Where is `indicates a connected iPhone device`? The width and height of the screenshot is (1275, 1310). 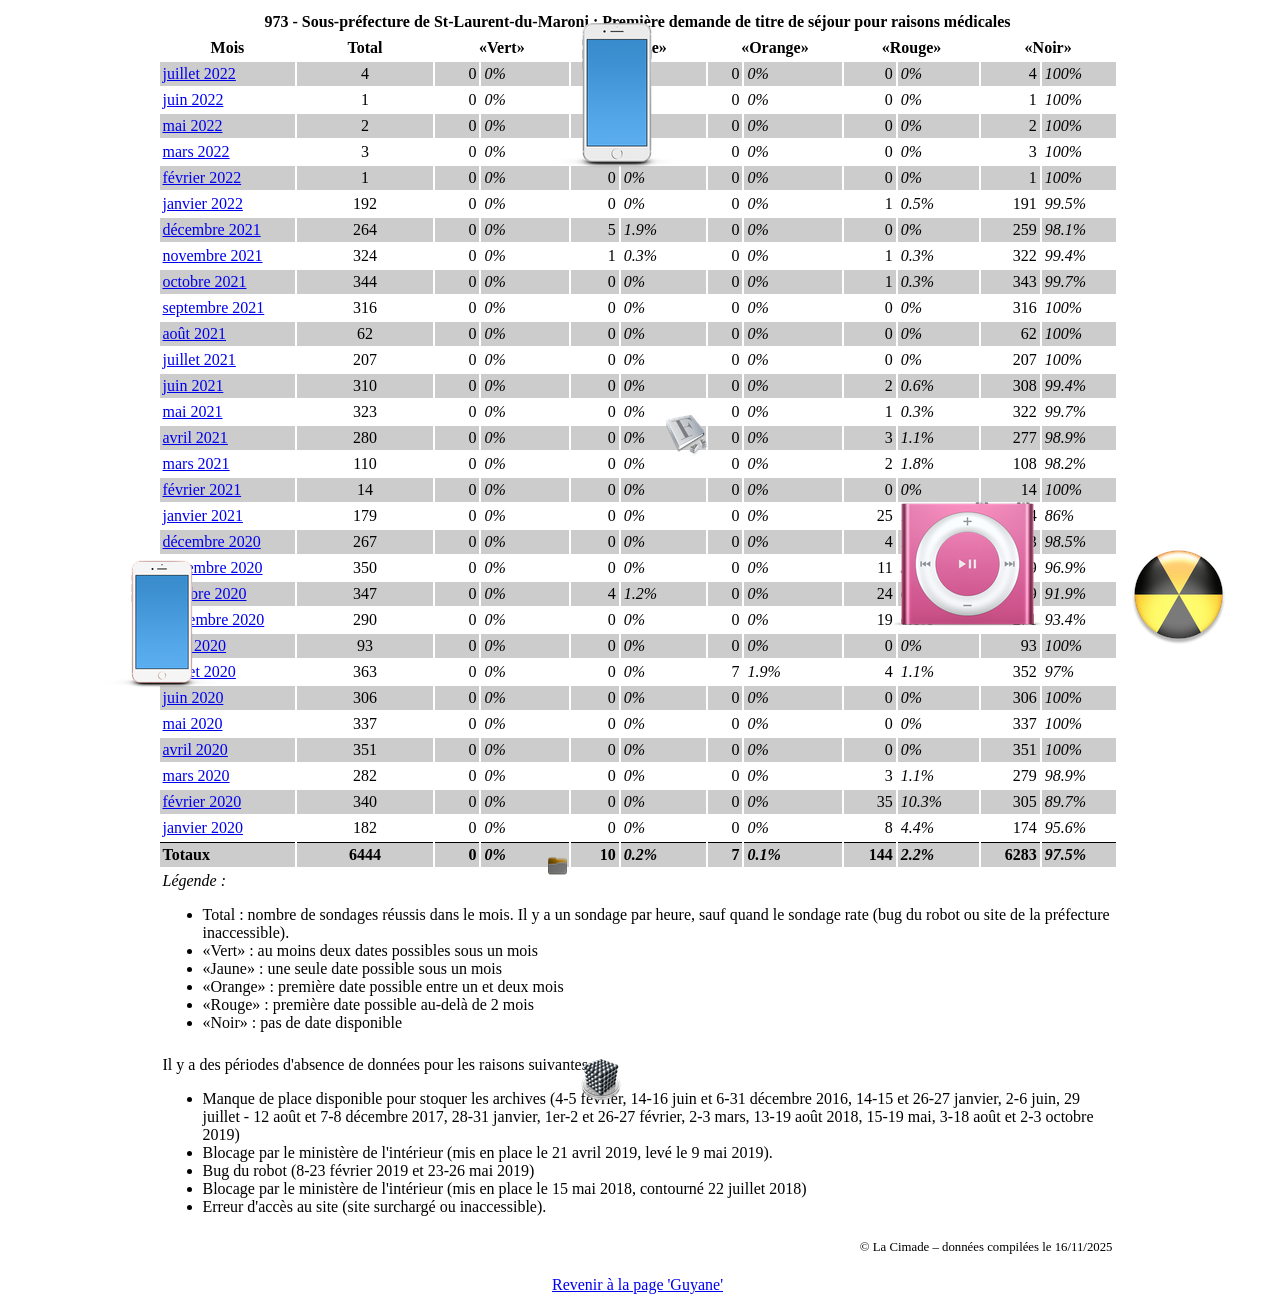 indicates a connected iPhone device is located at coordinates (617, 95).